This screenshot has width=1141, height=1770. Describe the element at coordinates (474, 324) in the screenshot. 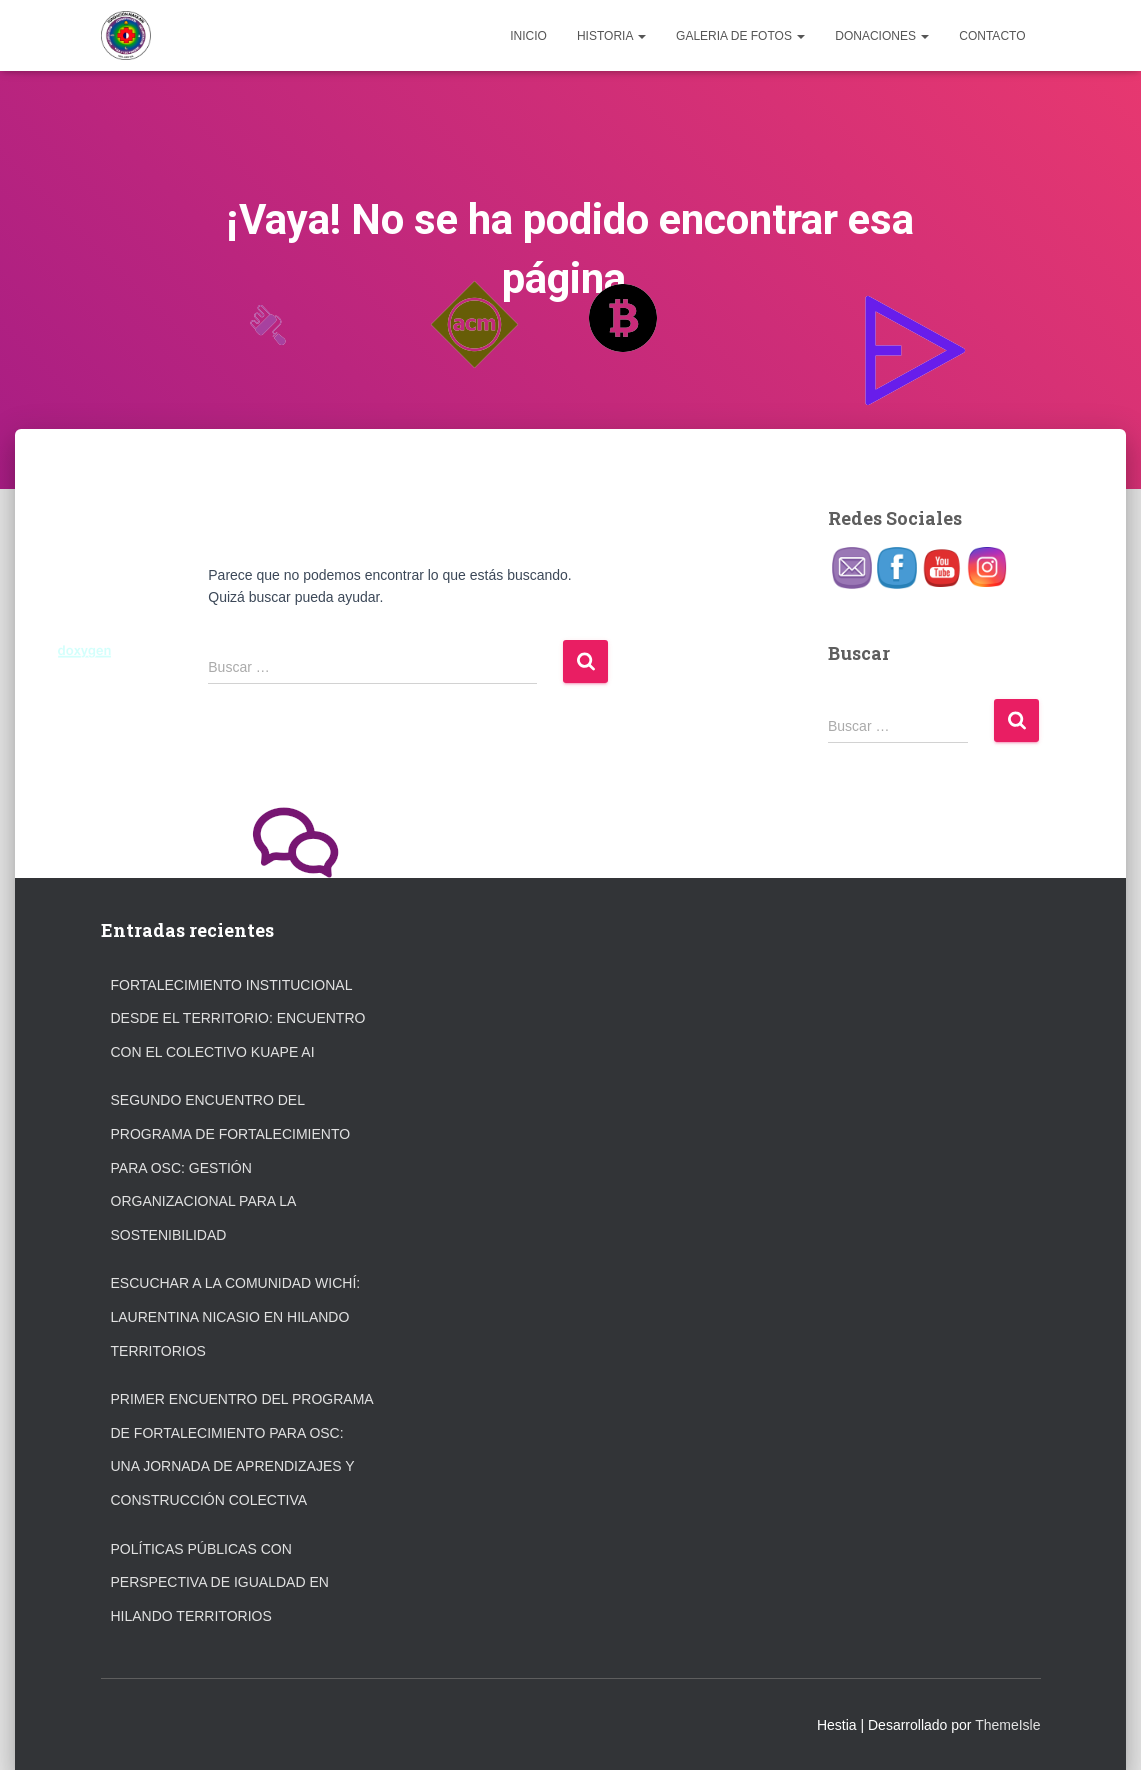

I see `association for computing machinery logo` at that location.